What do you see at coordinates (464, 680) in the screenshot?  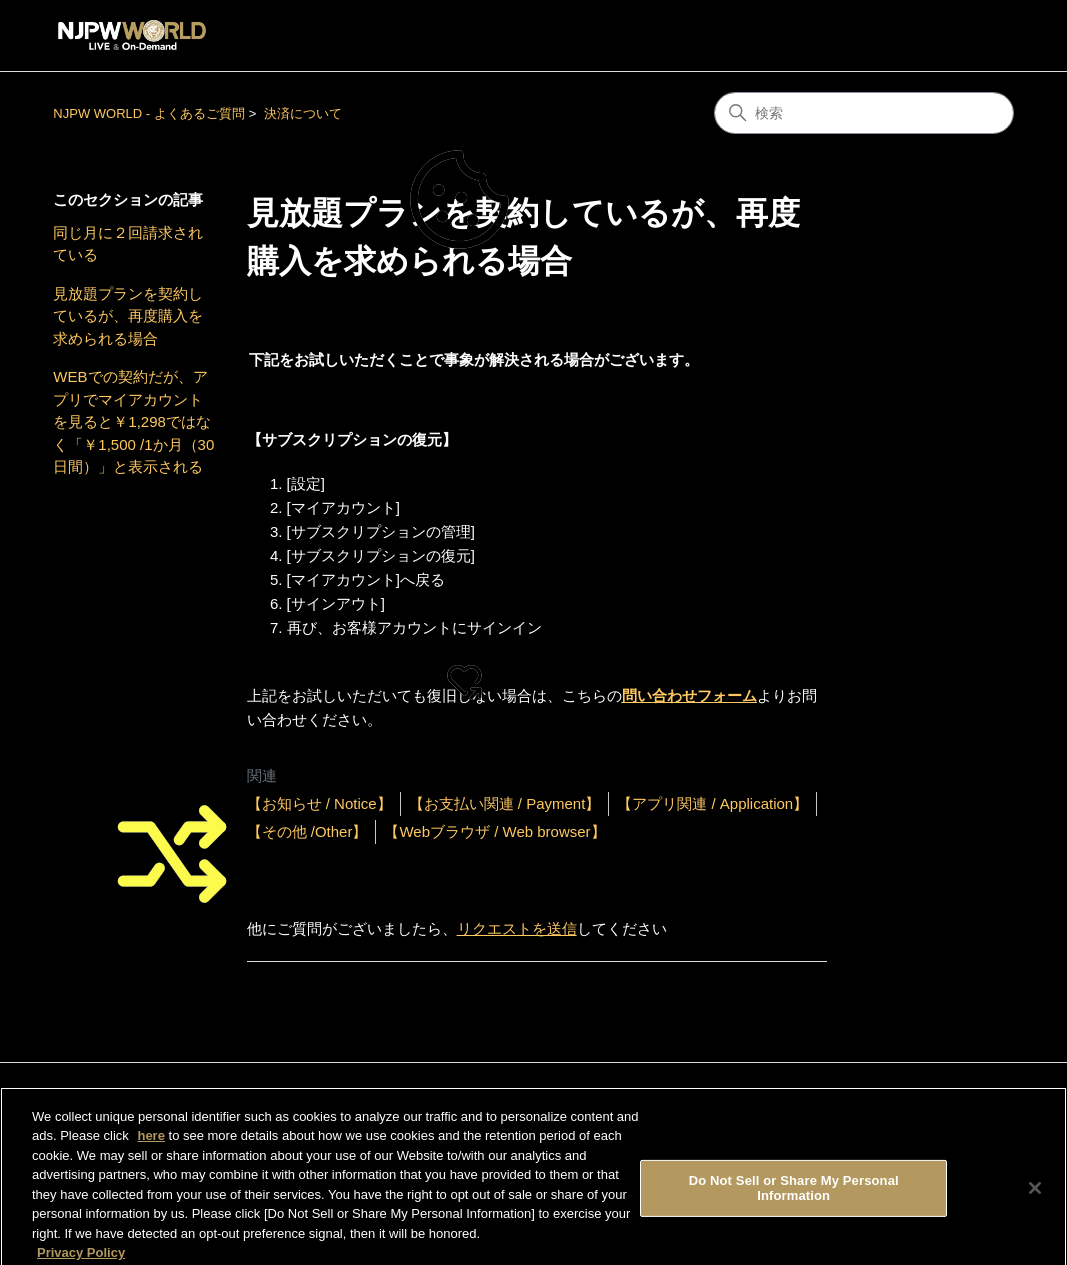 I see `share a liked or favorited item` at bounding box center [464, 680].